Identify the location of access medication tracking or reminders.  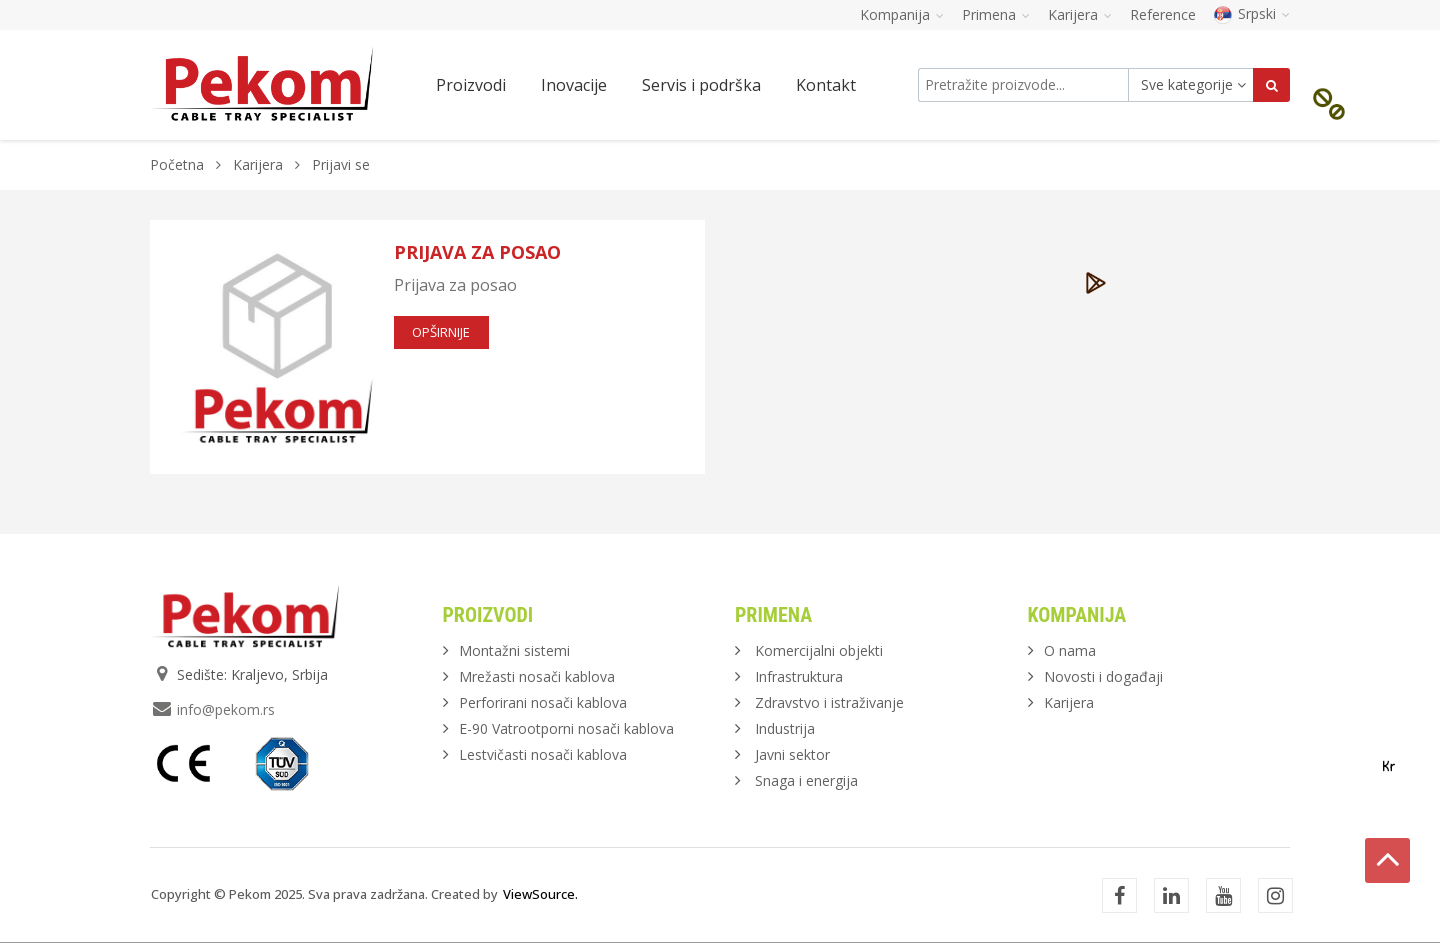
(1329, 104).